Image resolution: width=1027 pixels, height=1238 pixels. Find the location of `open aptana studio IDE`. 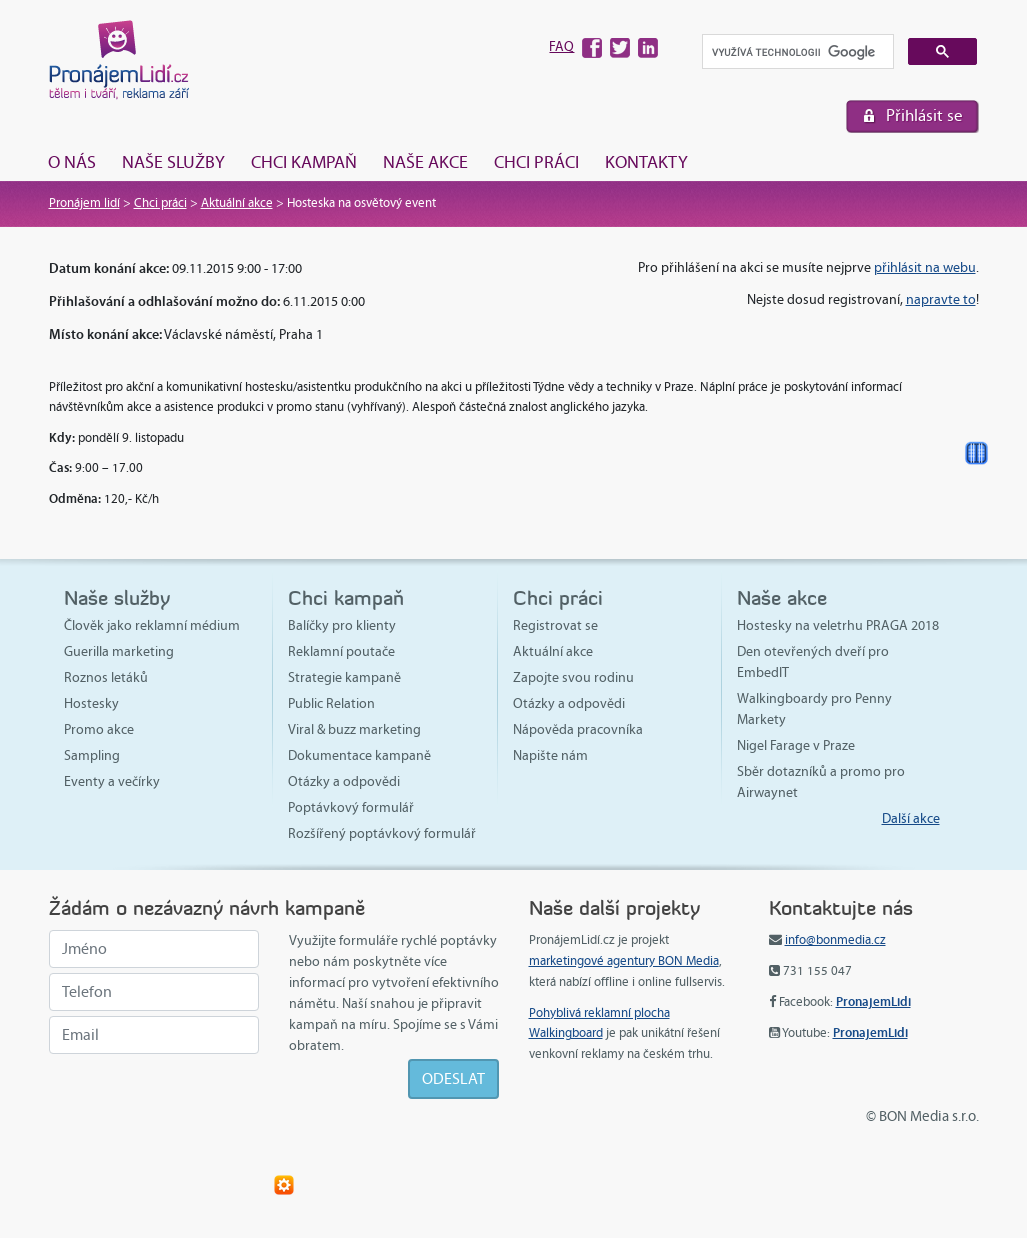

open aptana studio IDE is located at coordinates (284, 1185).